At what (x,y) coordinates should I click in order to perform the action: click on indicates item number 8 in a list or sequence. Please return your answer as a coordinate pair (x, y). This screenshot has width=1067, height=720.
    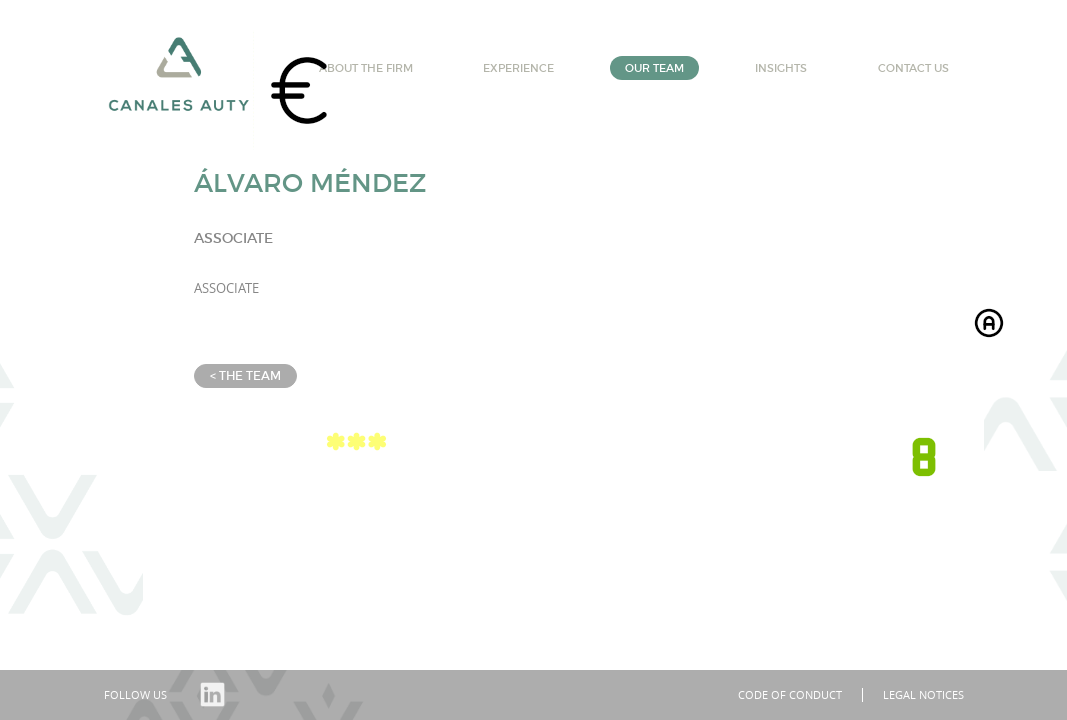
    Looking at the image, I should click on (924, 457).